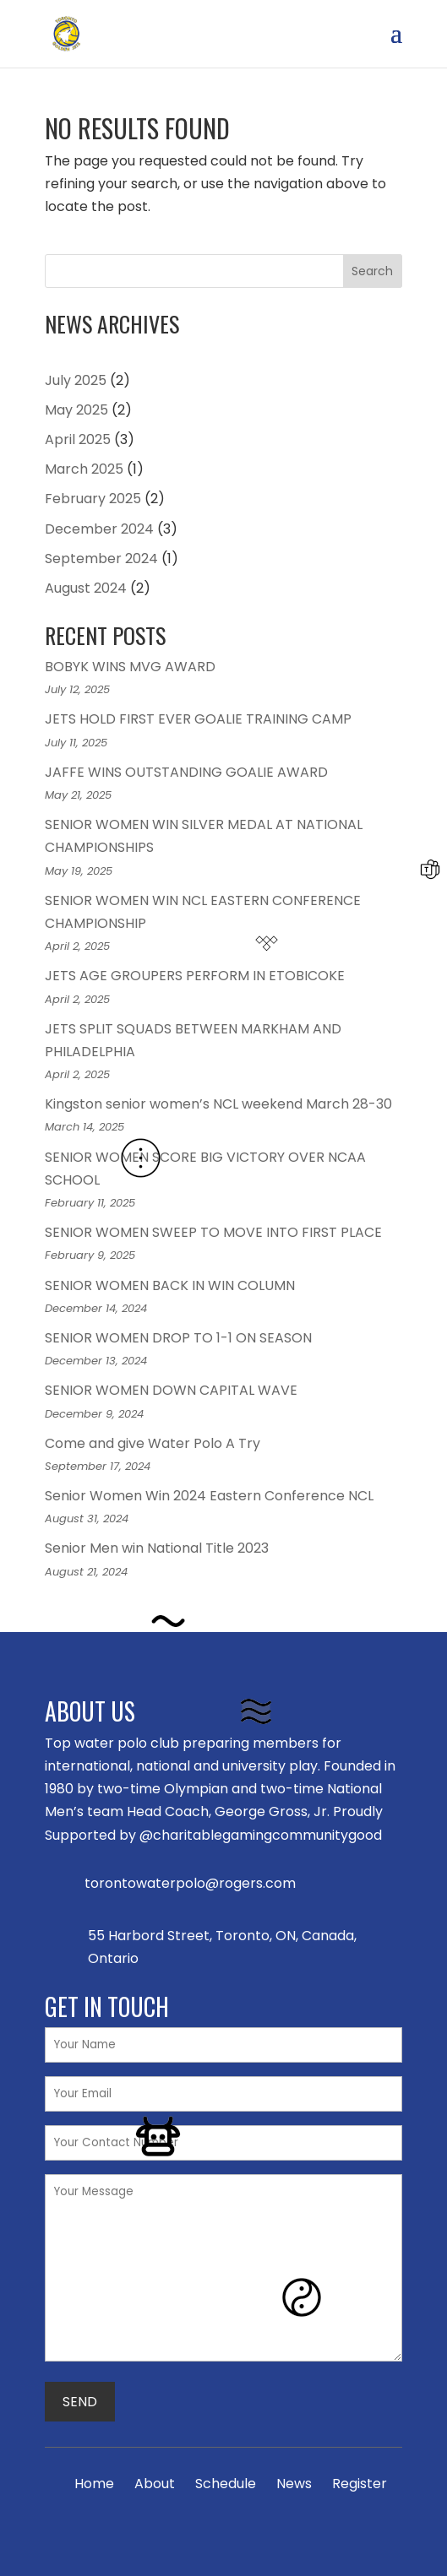 The width and height of the screenshot is (447, 2576). I want to click on toggle balance or harmony mode, so click(302, 2297).